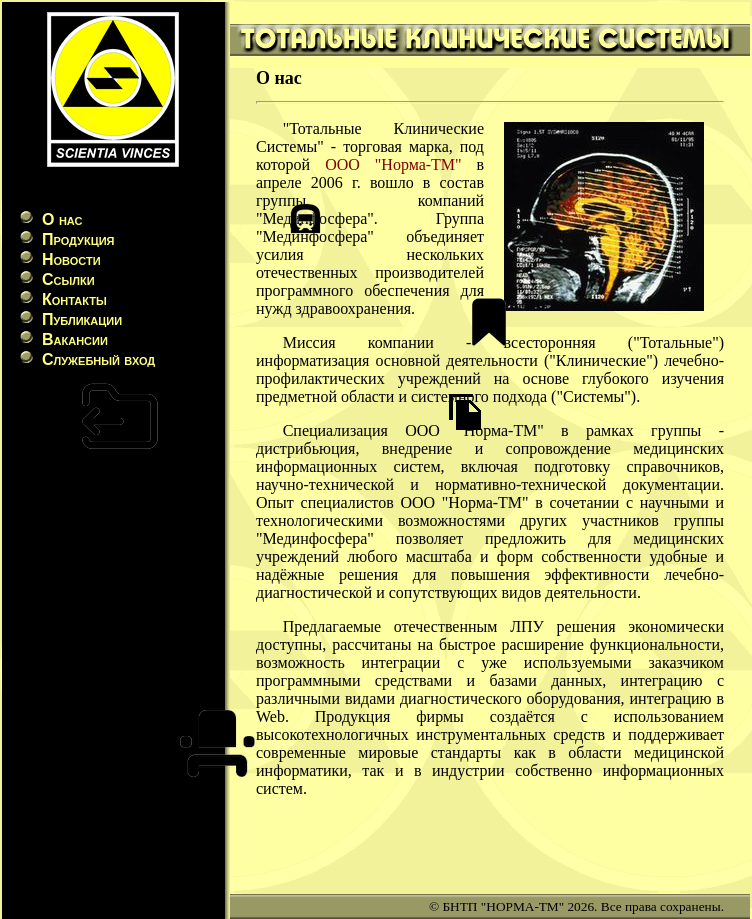 Image resolution: width=752 pixels, height=919 pixels. I want to click on copy file to clipboard, so click(466, 412).